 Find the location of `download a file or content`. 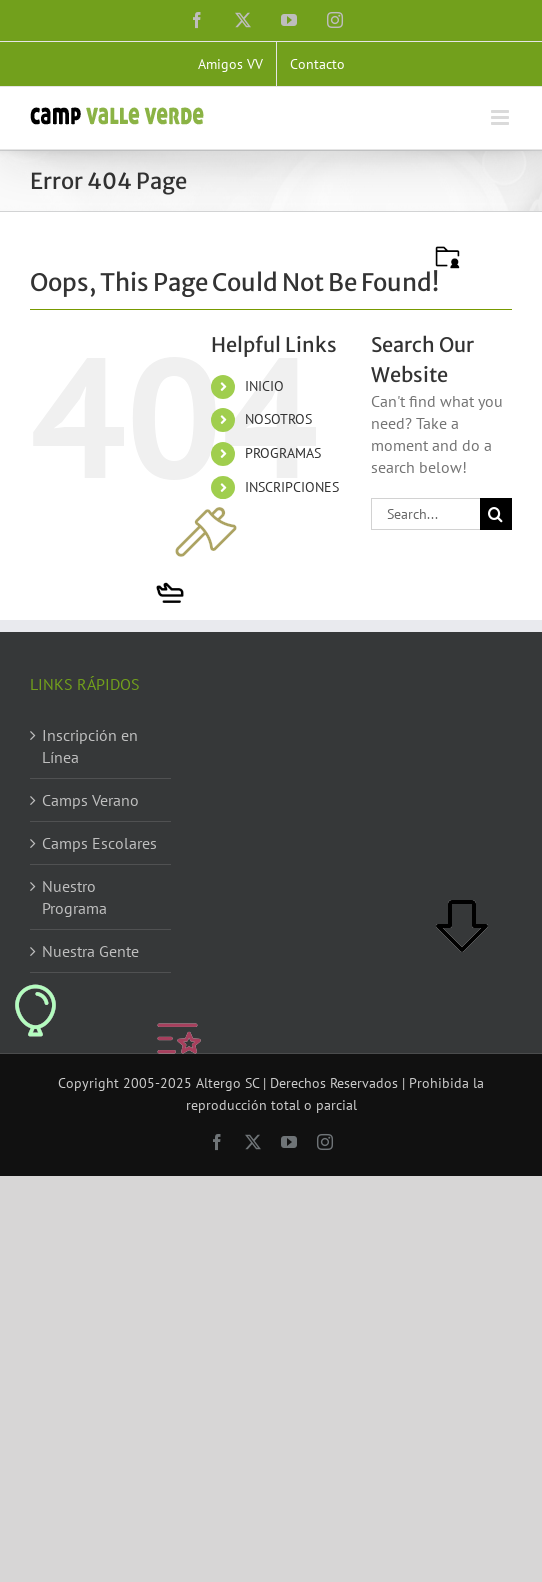

download a file or content is located at coordinates (462, 924).